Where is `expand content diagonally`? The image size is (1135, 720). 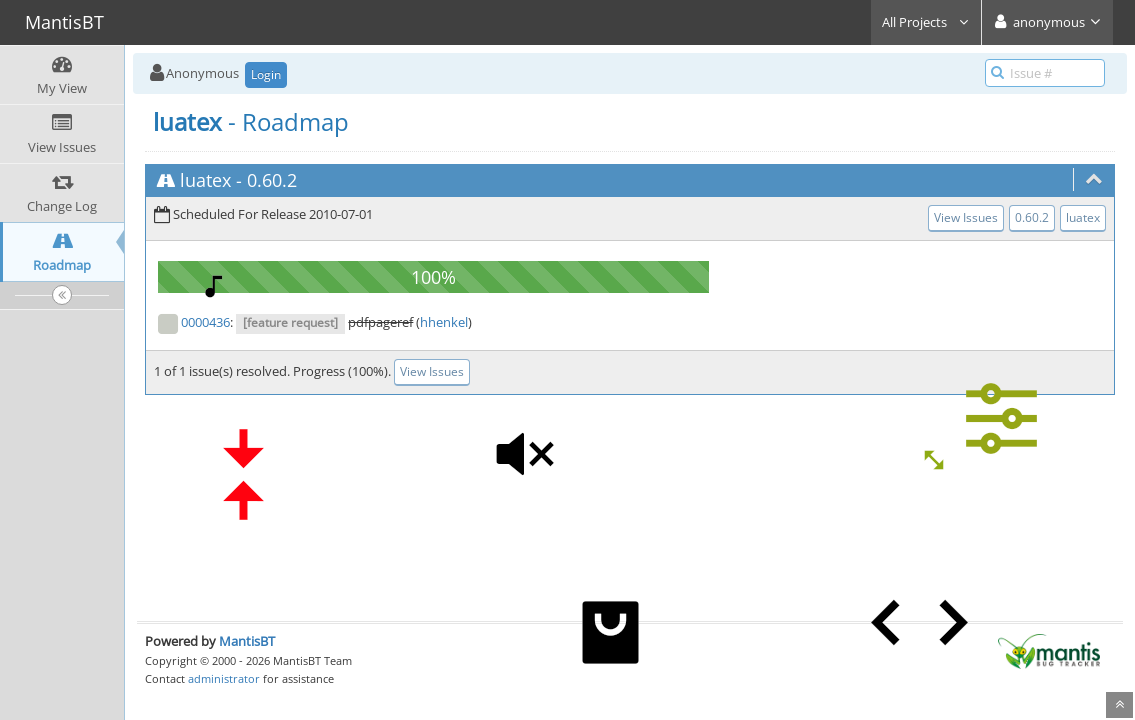
expand content diagonally is located at coordinates (934, 460).